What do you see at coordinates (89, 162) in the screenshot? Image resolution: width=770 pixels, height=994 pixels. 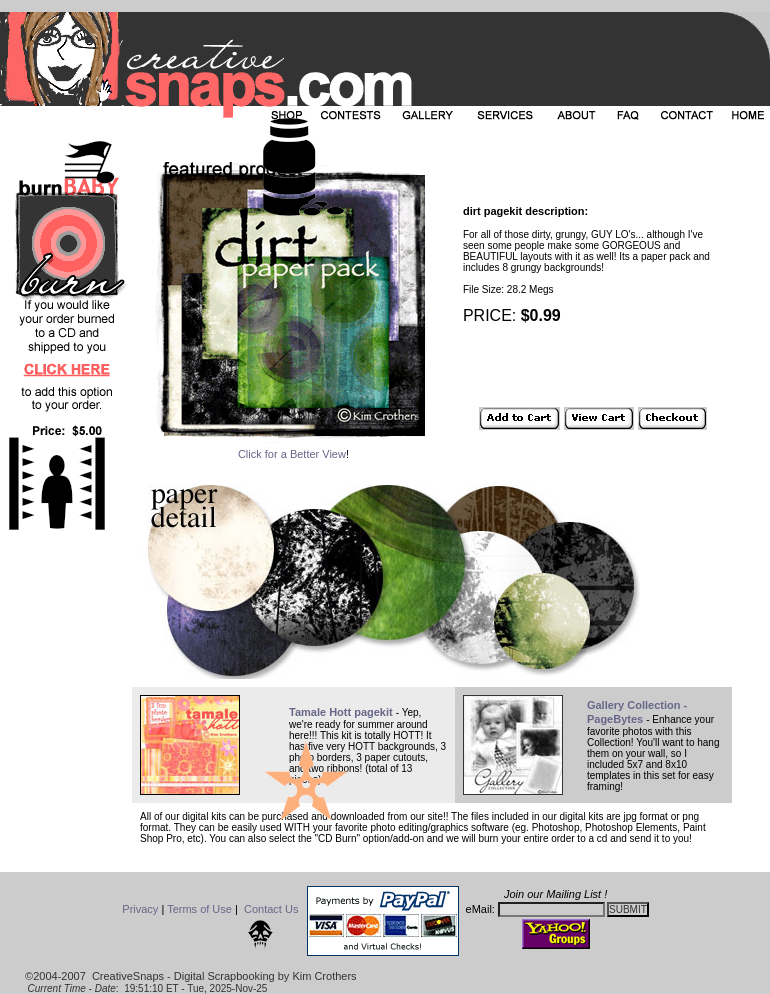 I see `play anthem or national music` at bounding box center [89, 162].